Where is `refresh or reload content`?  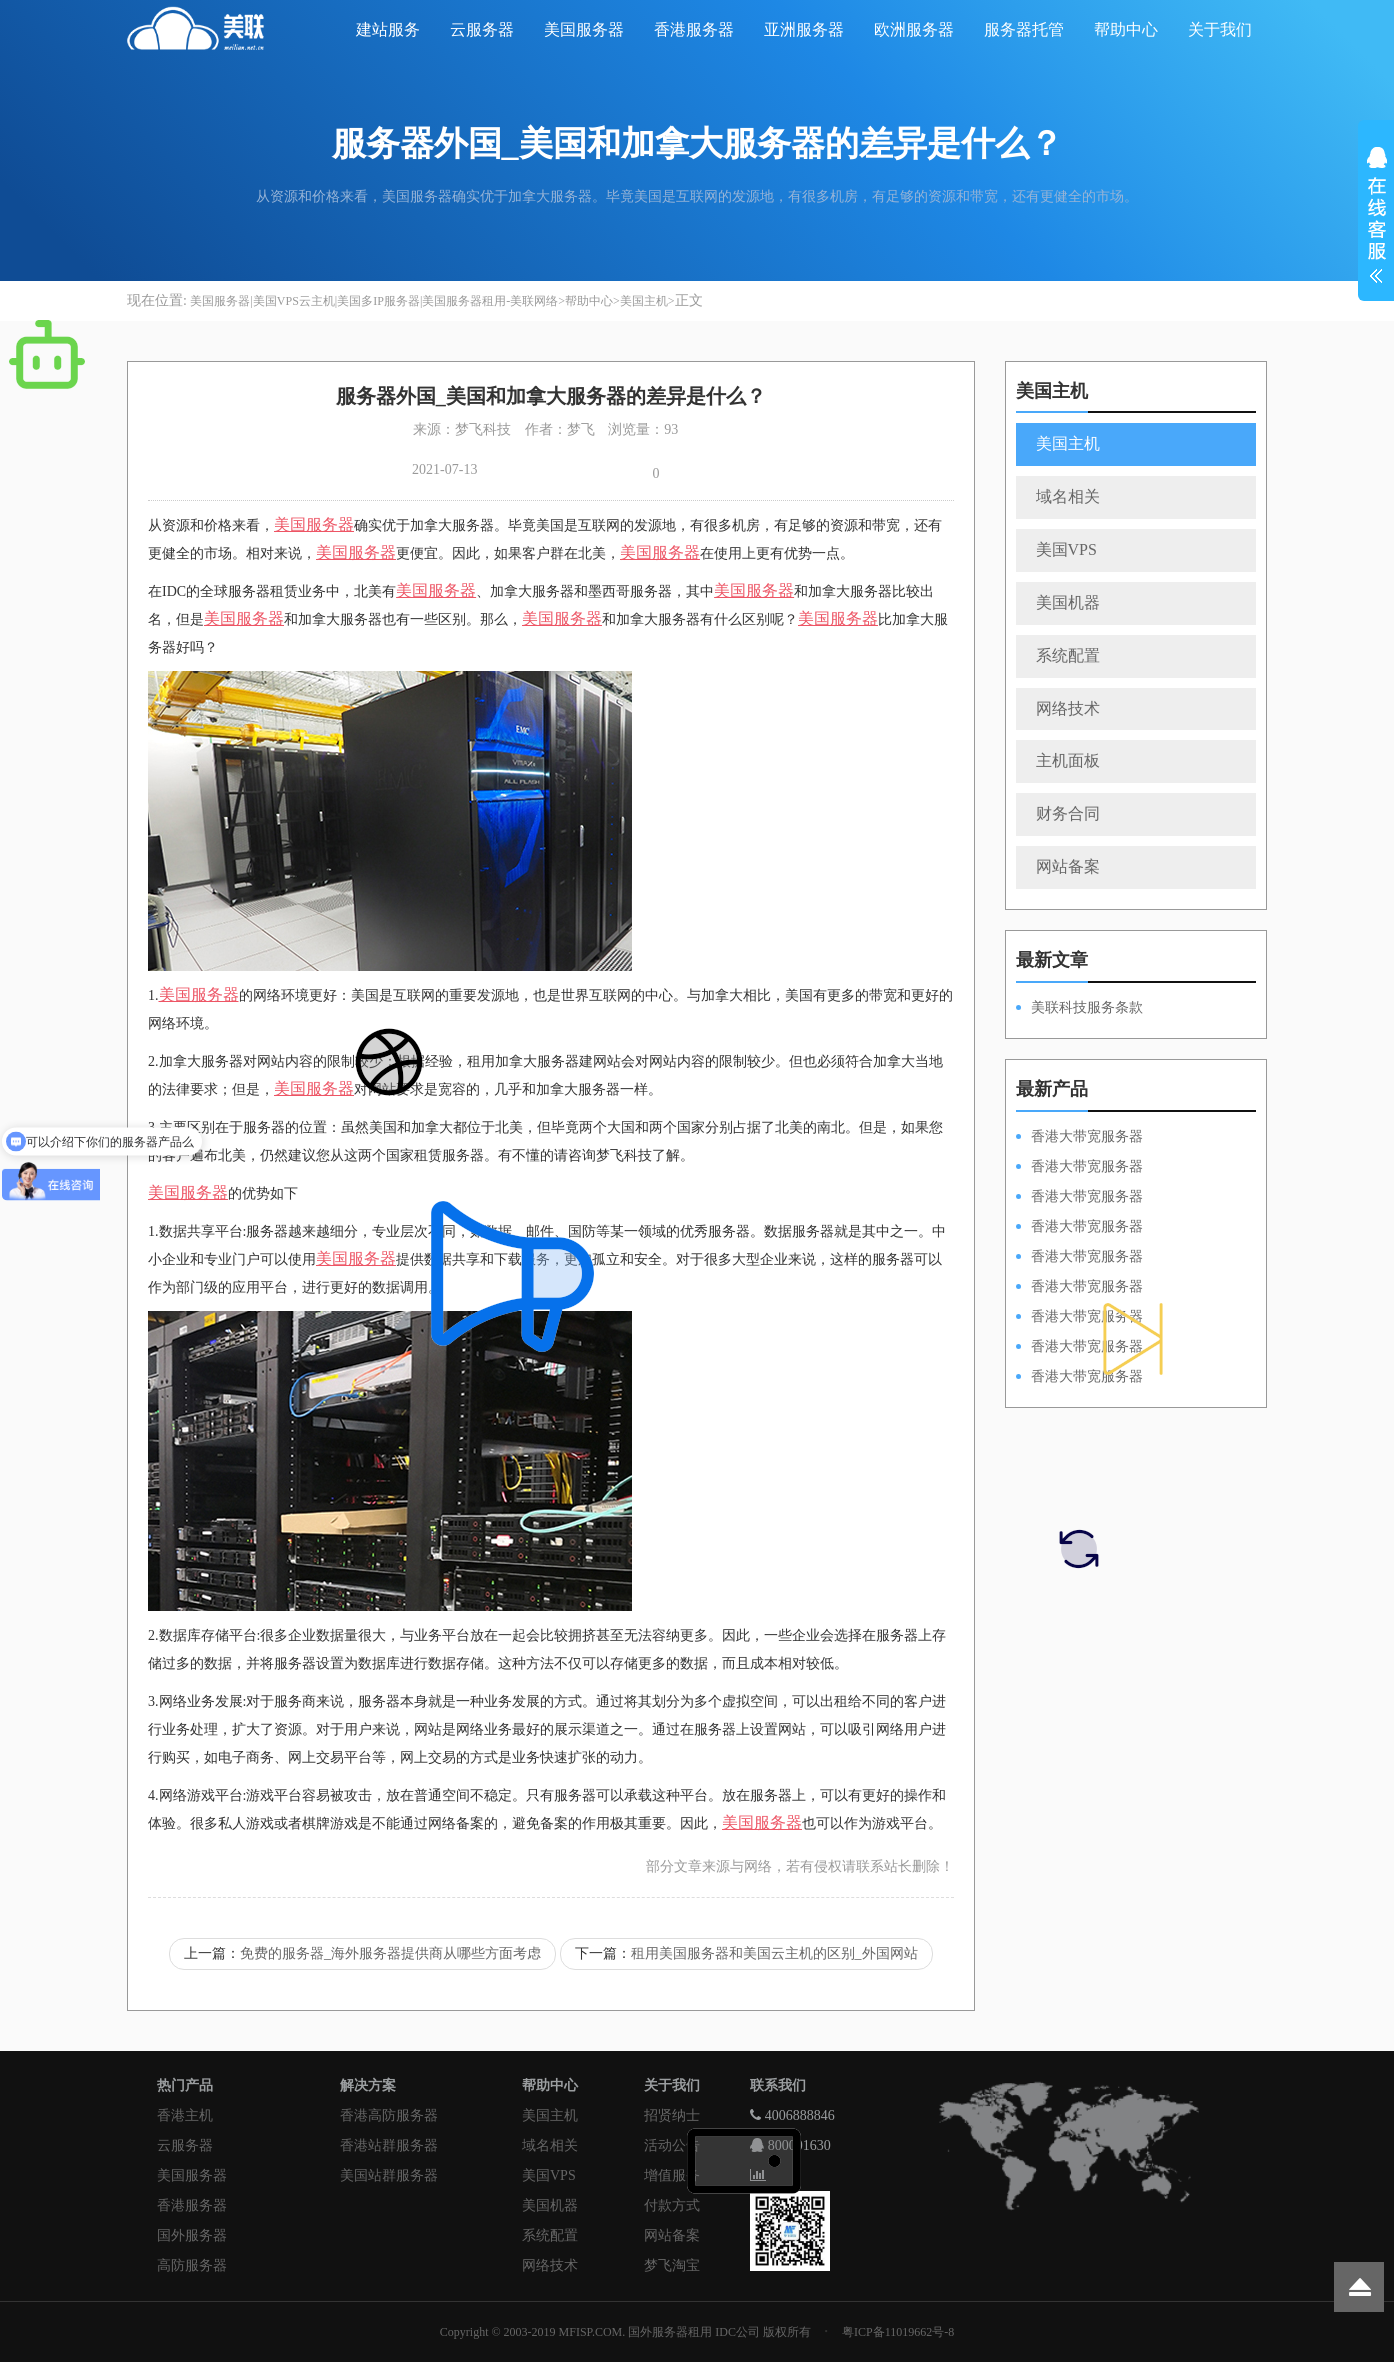
refresh or reload content is located at coordinates (1079, 1549).